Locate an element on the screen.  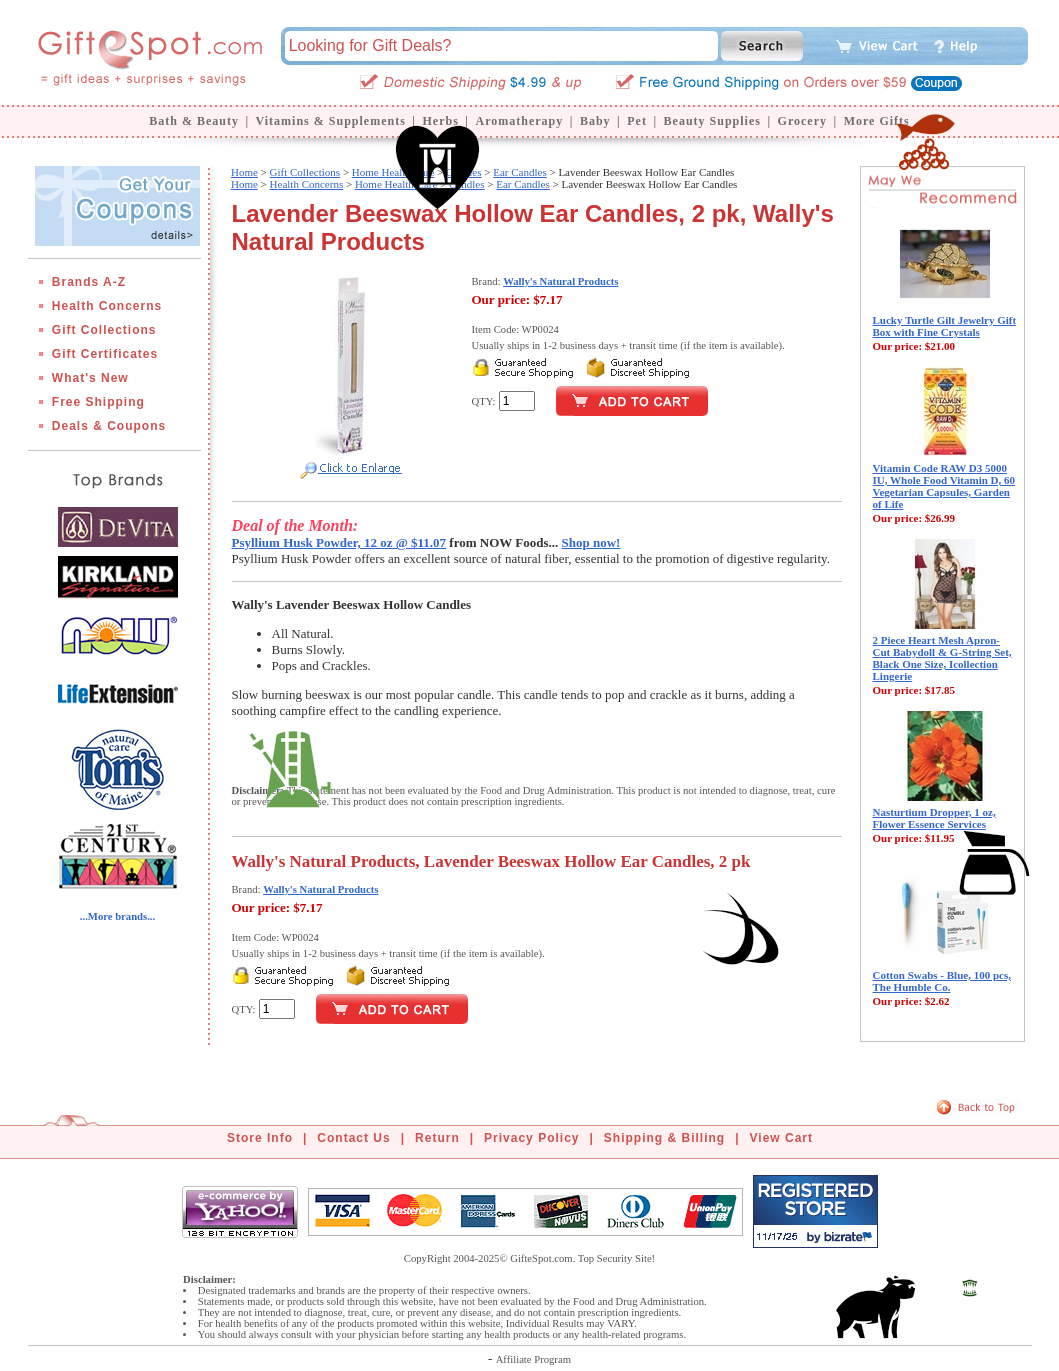
indicates a lasting relationship or permanent bond in a game is located at coordinates (437, 167).